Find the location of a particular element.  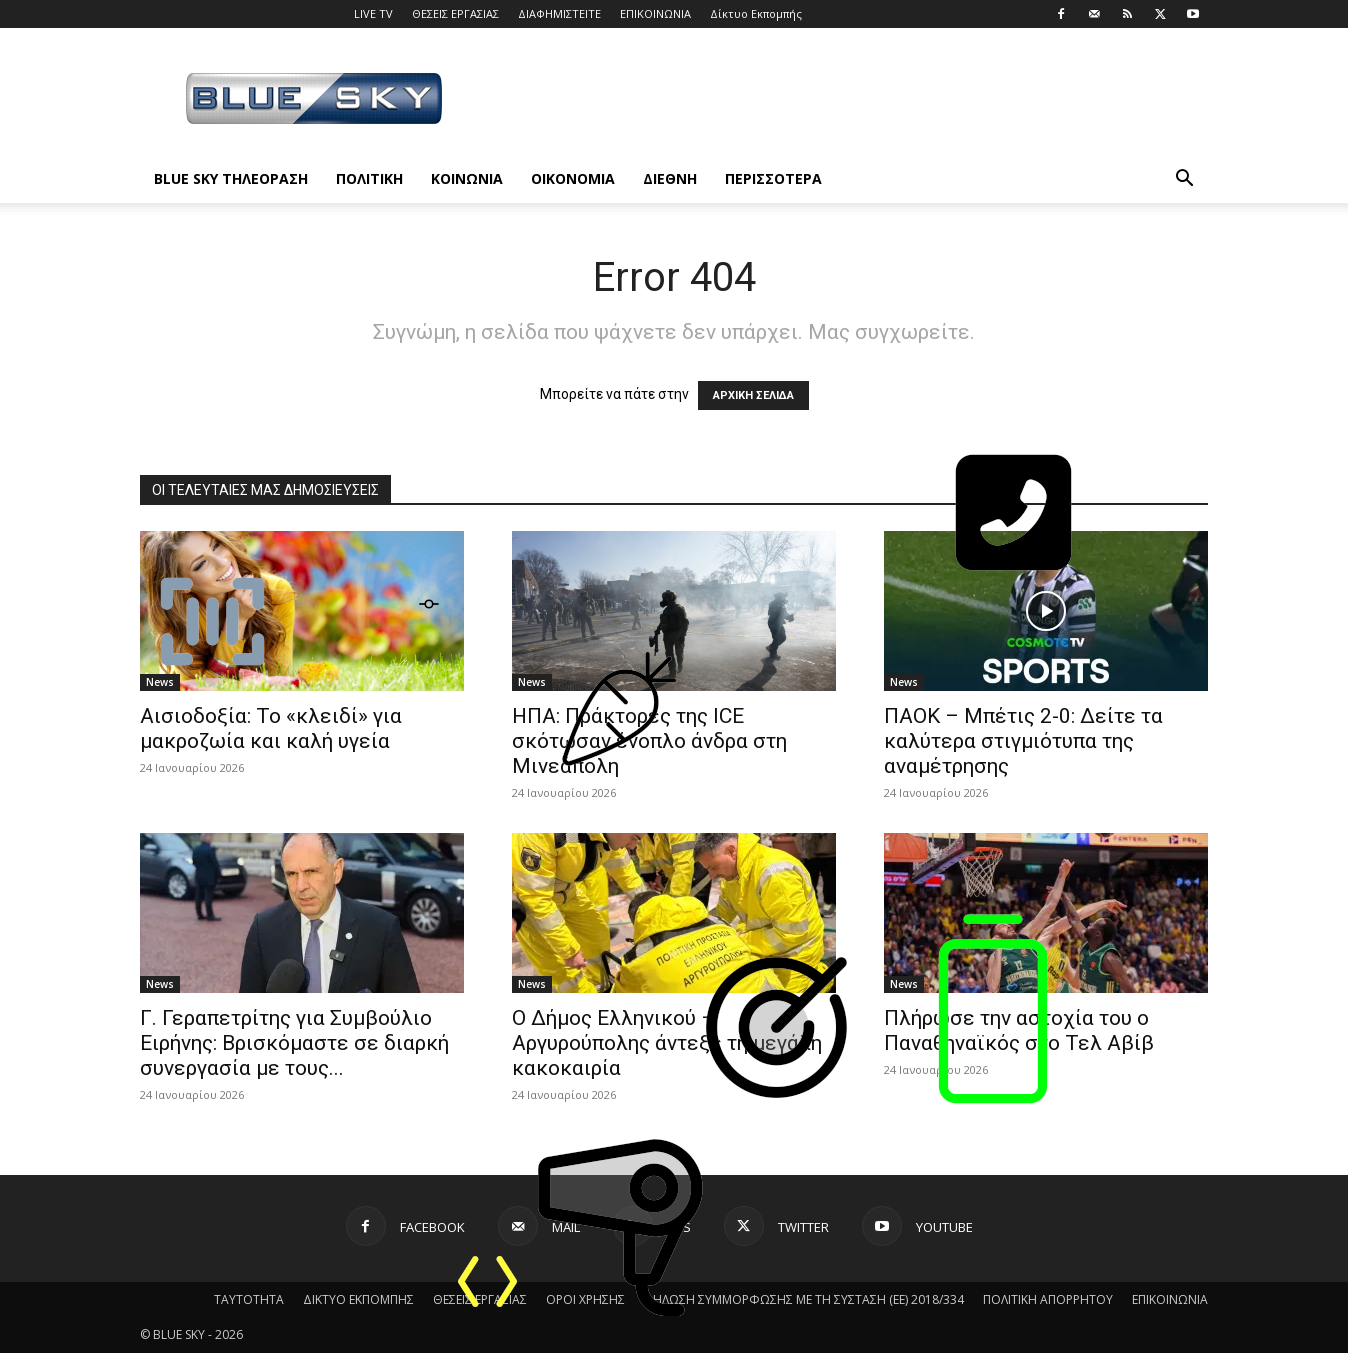

indicates battery is empty or critically low is located at coordinates (993, 1012).